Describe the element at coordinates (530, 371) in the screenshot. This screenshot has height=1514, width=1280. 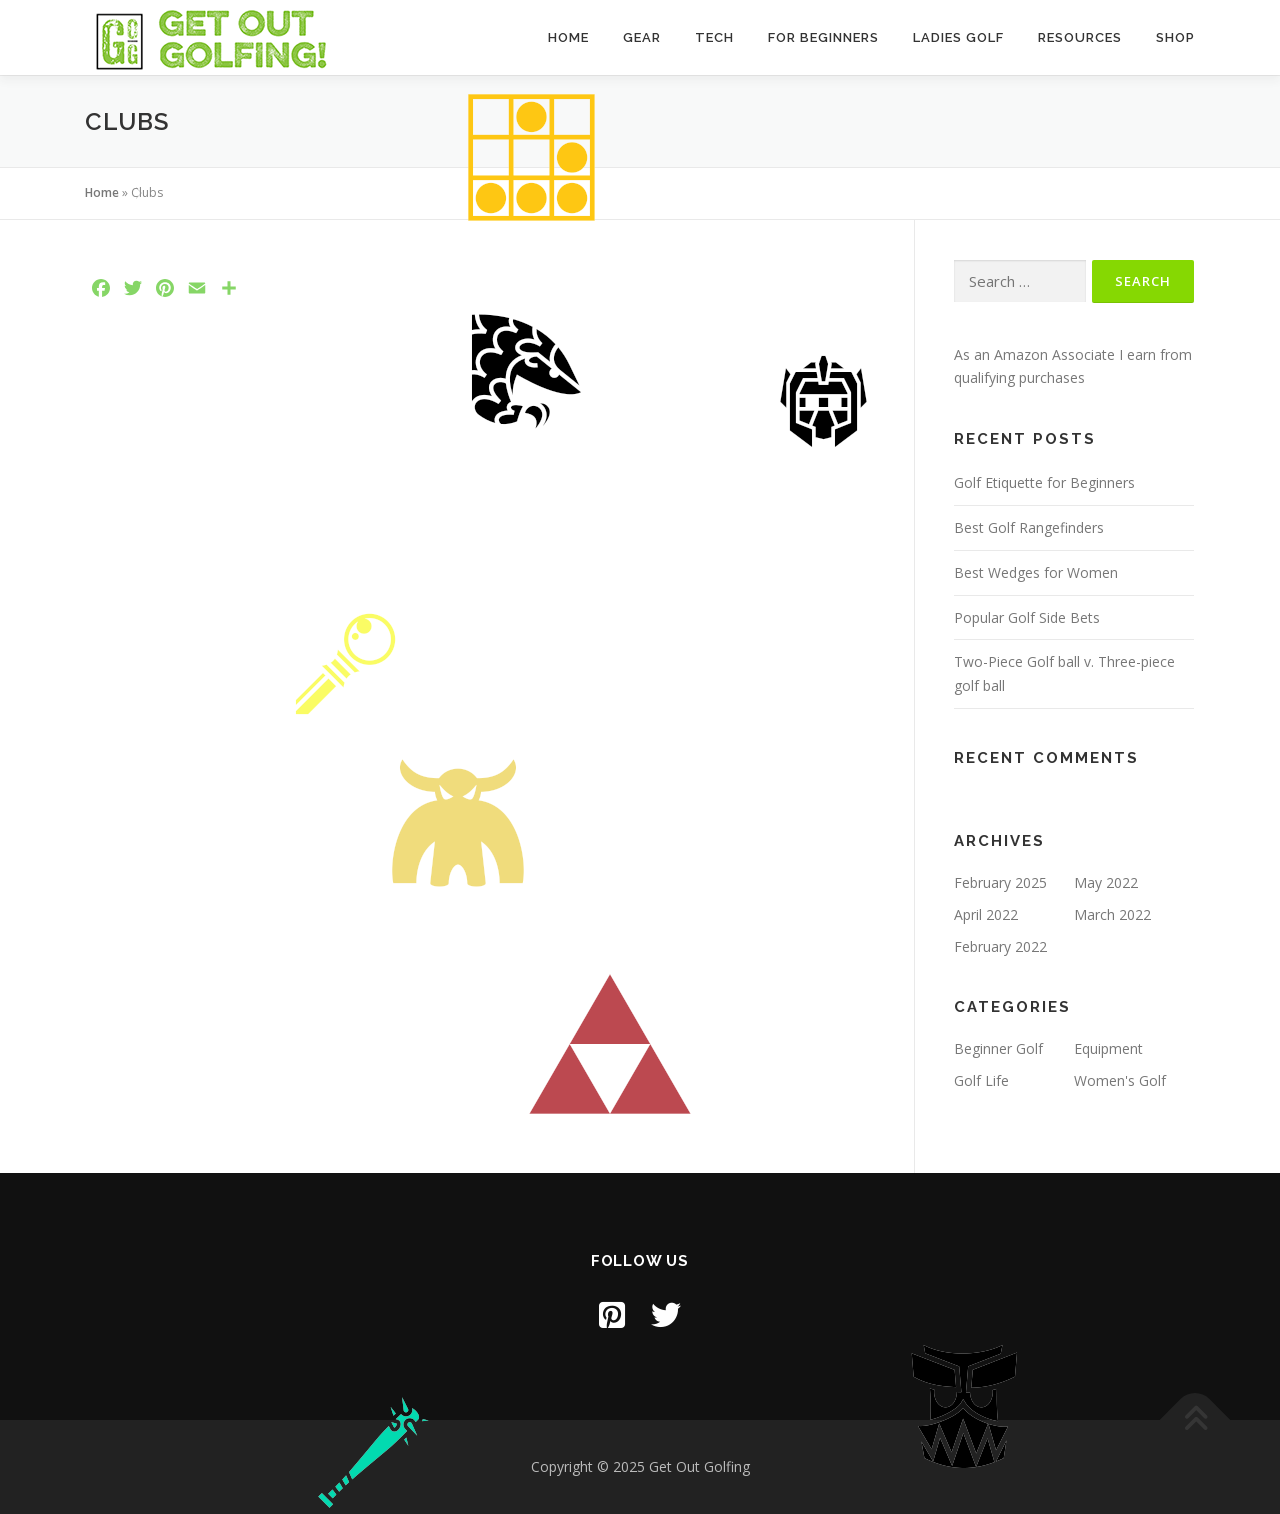
I see `pangolin character or creature icon` at that location.